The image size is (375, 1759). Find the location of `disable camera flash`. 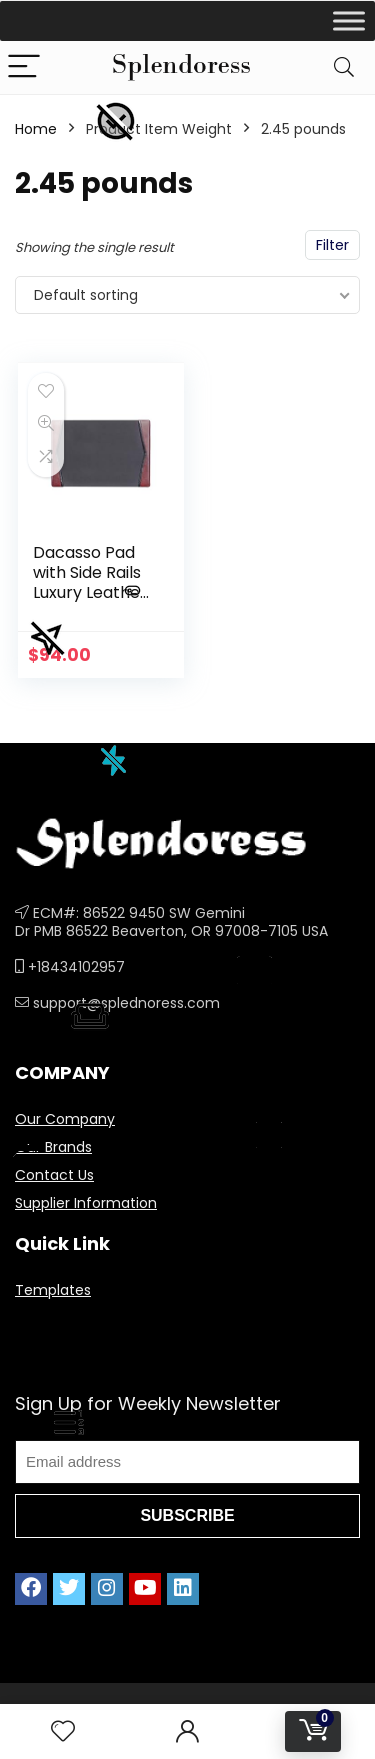

disable camera flash is located at coordinates (113, 760).